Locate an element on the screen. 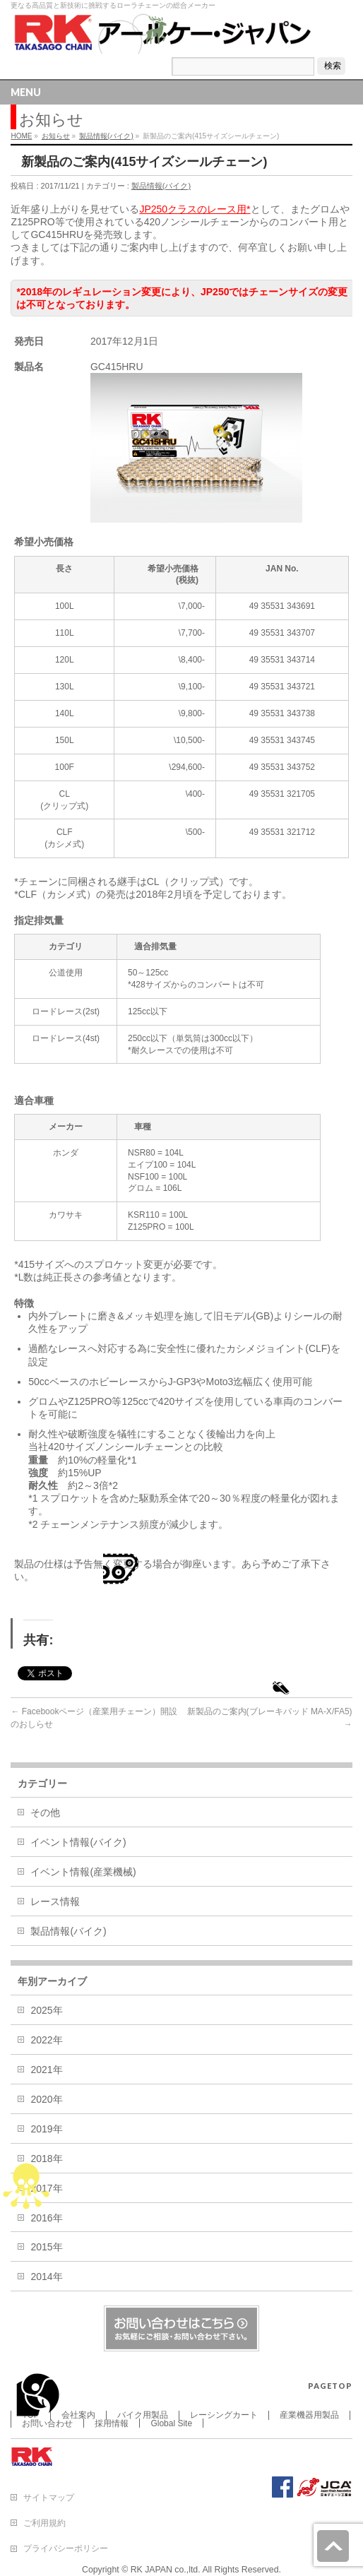 This screenshot has width=363, height=2576. indicates a toxic or hazardous game element is located at coordinates (26, 2186).